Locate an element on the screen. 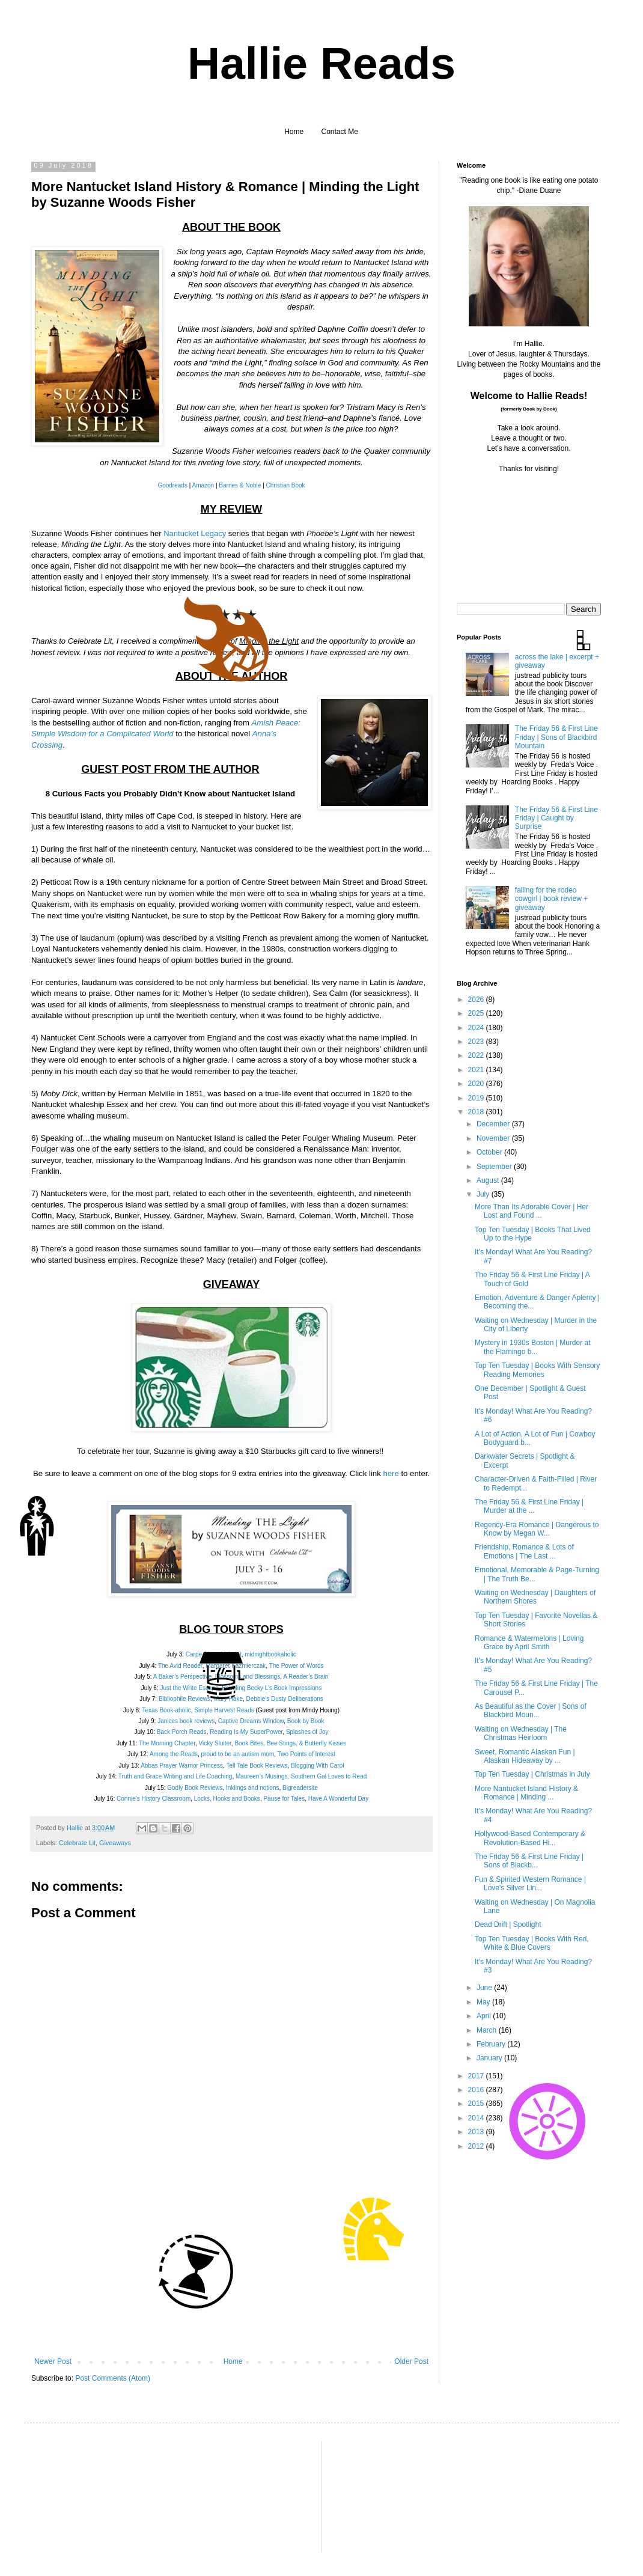 The image size is (643, 2576). indicates an L-shaped tetromino piece in a puzzle game is located at coordinates (584, 640).